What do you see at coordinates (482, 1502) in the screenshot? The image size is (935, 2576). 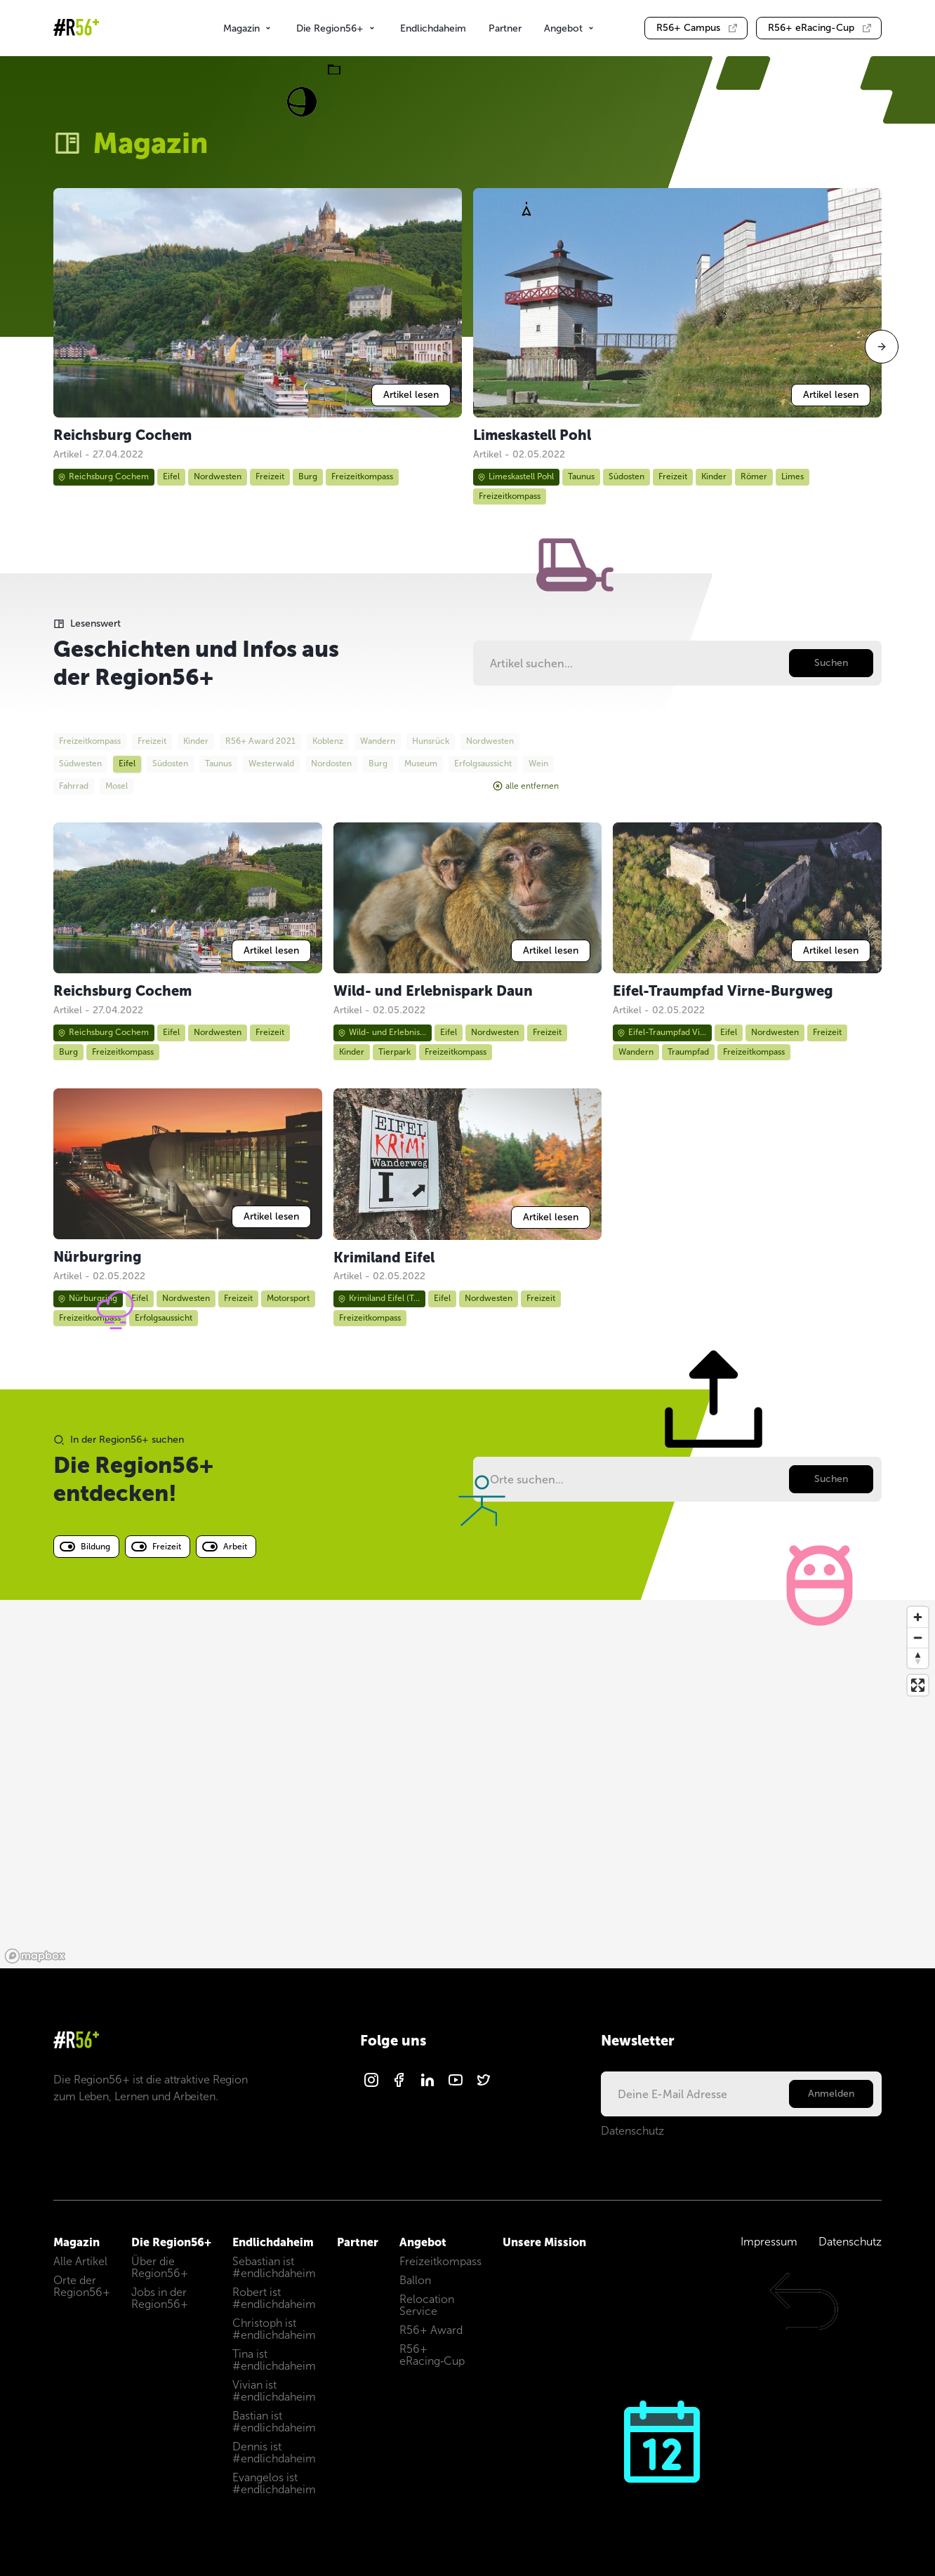 I see `access tai chi or meditation exercises` at bounding box center [482, 1502].